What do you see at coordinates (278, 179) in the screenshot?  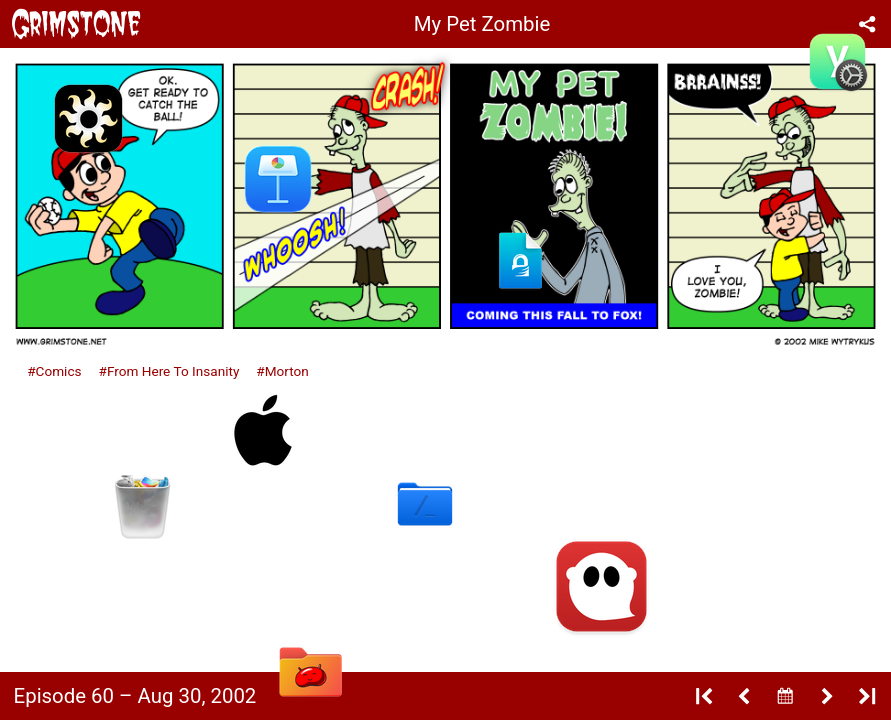 I see `open keynote to create or edit presentations` at bounding box center [278, 179].